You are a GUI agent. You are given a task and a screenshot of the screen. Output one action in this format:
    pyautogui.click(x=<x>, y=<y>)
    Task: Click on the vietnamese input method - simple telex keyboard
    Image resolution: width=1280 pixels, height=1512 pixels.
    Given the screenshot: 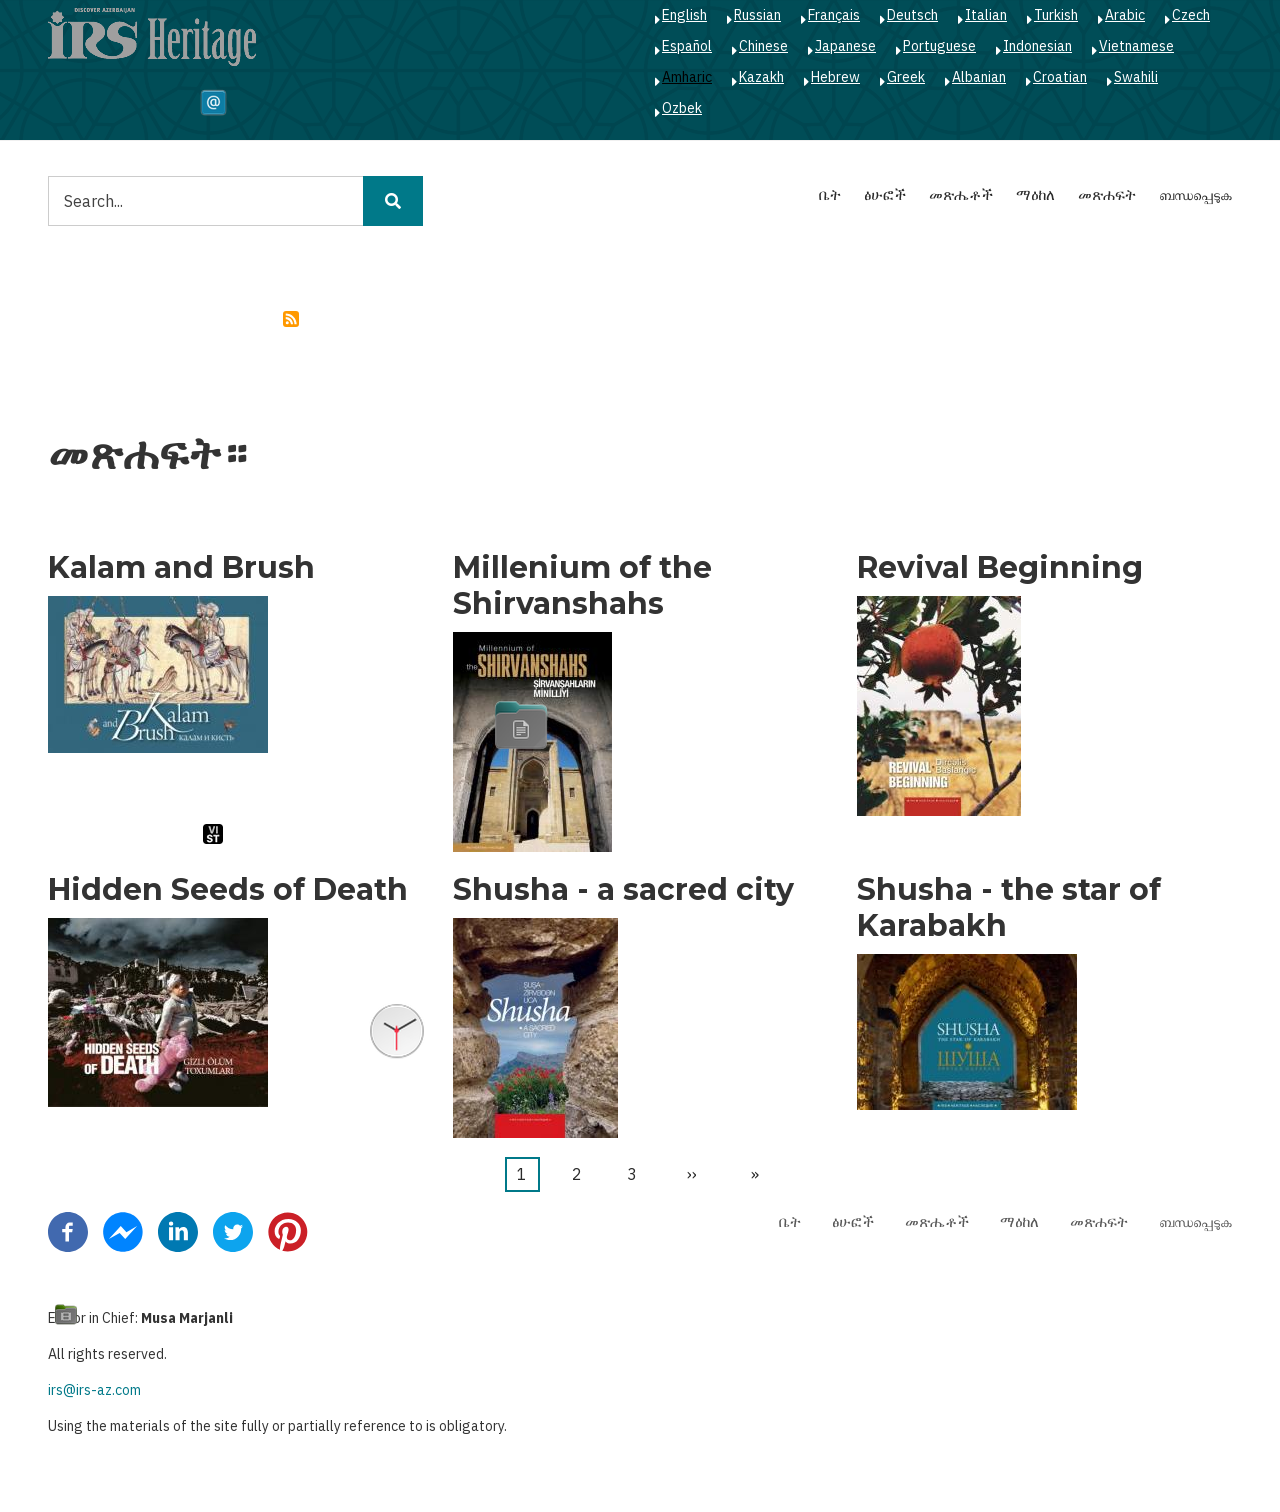 What is the action you would take?
    pyautogui.click(x=213, y=834)
    